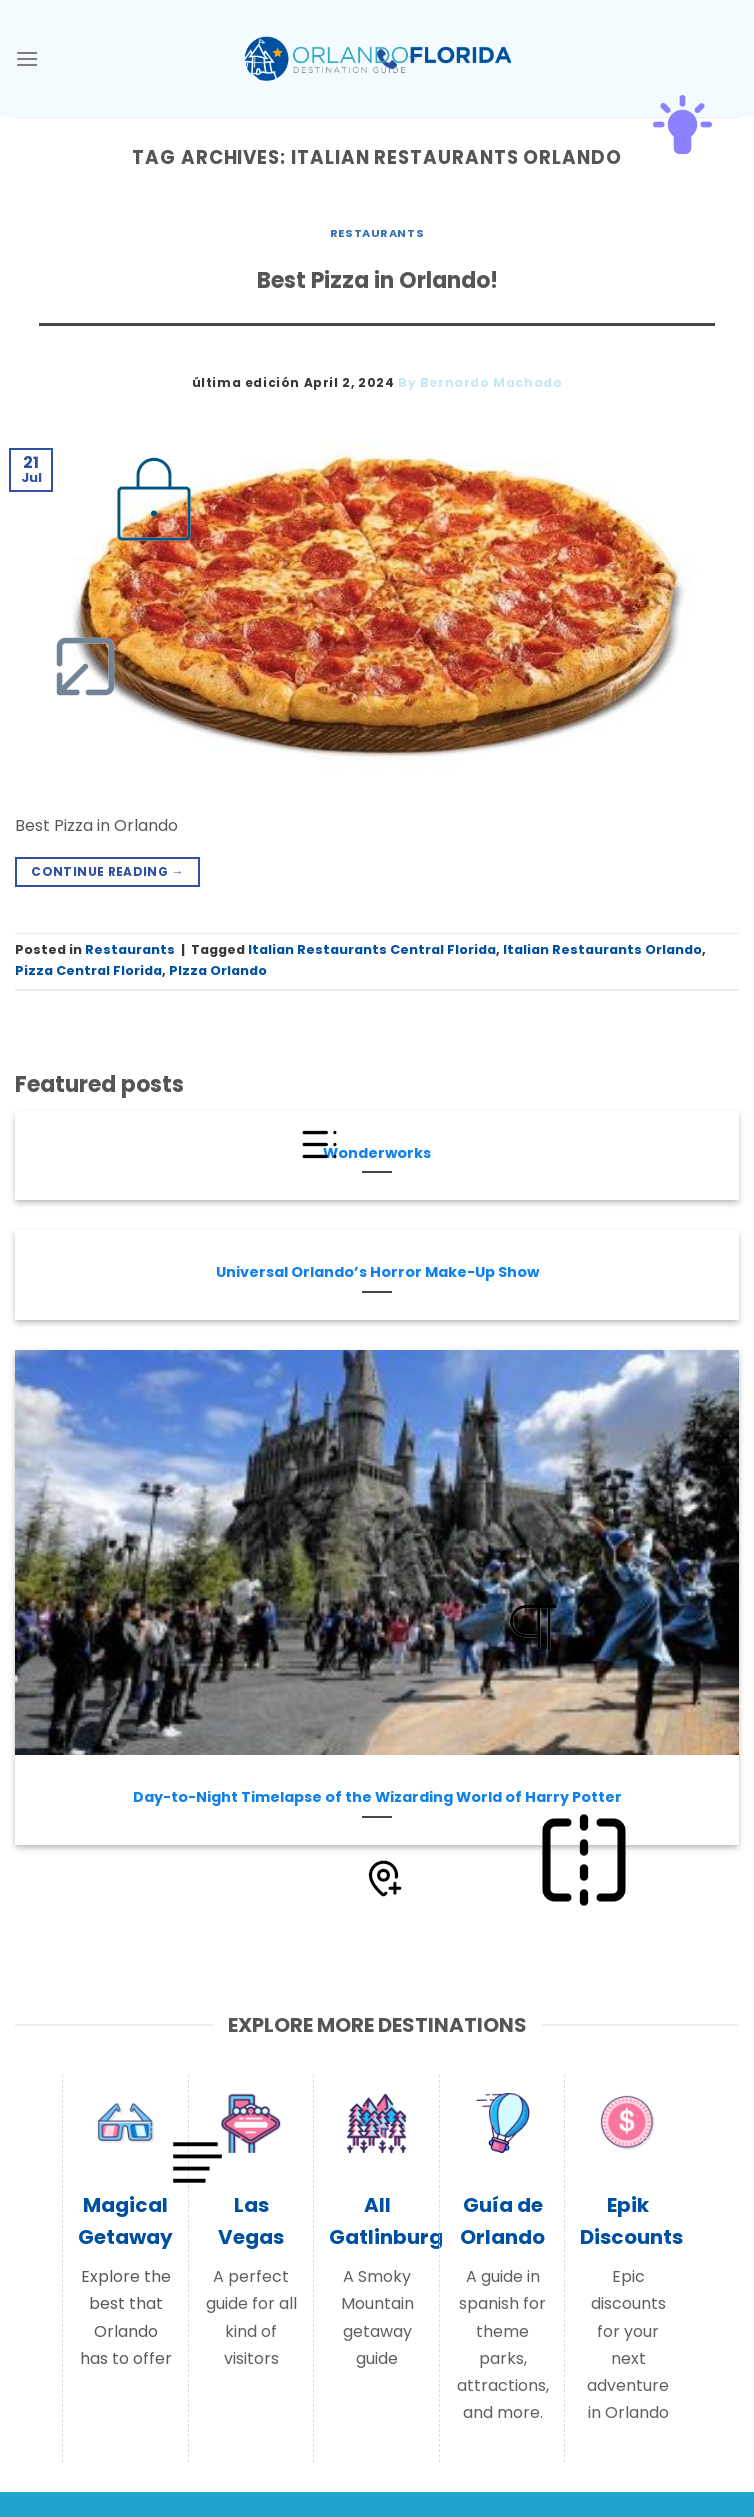  Describe the element at coordinates (383, 1878) in the screenshot. I see `add a new location pin` at that location.